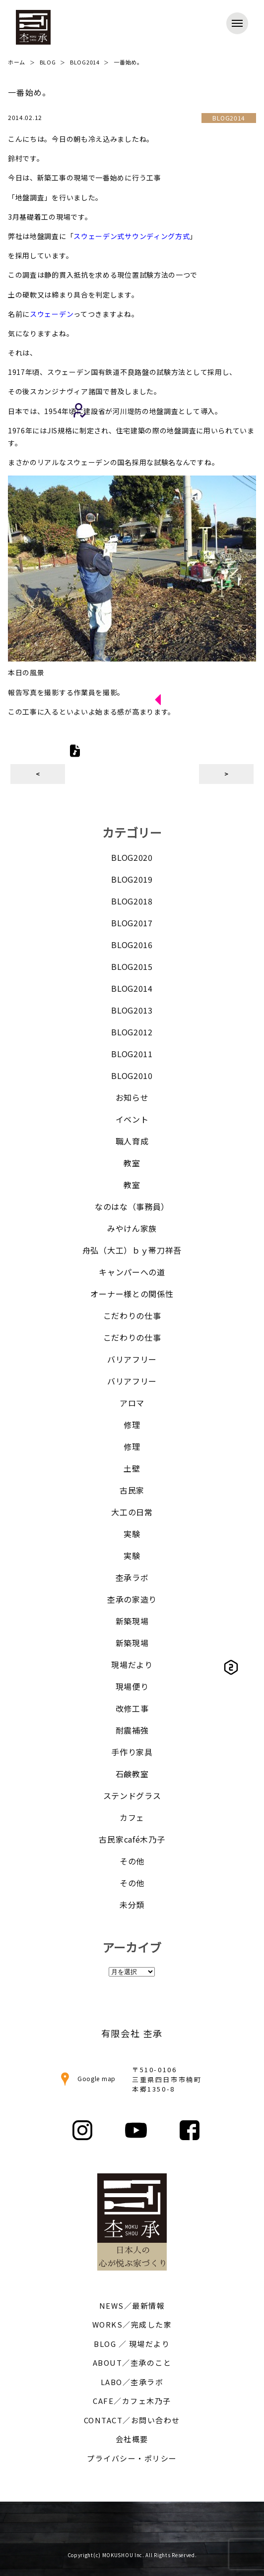 The width and height of the screenshot is (264, 2576). What do you see at coordinates (158, 700) in the screenshot?
I see `navigate back to the previous screen` at bounding box center [158, 700].